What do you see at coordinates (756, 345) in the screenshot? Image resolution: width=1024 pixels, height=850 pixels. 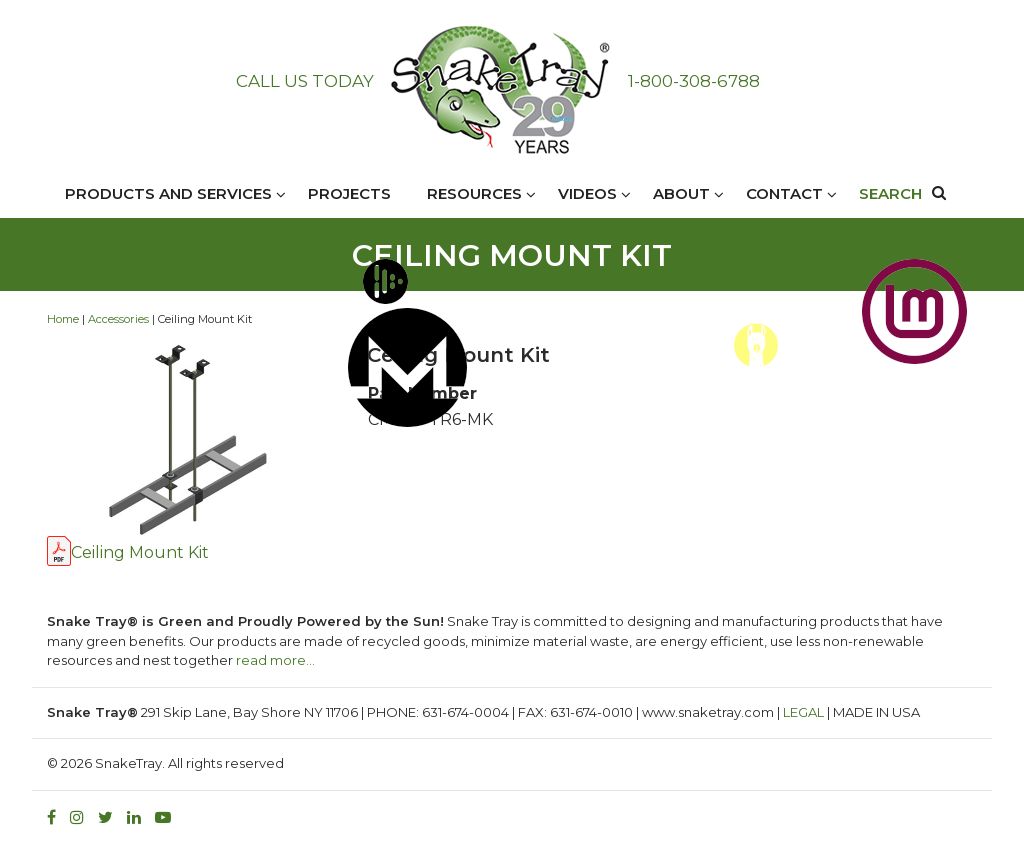 I see `open vikunja task management app` at bounding box center [756, 345].